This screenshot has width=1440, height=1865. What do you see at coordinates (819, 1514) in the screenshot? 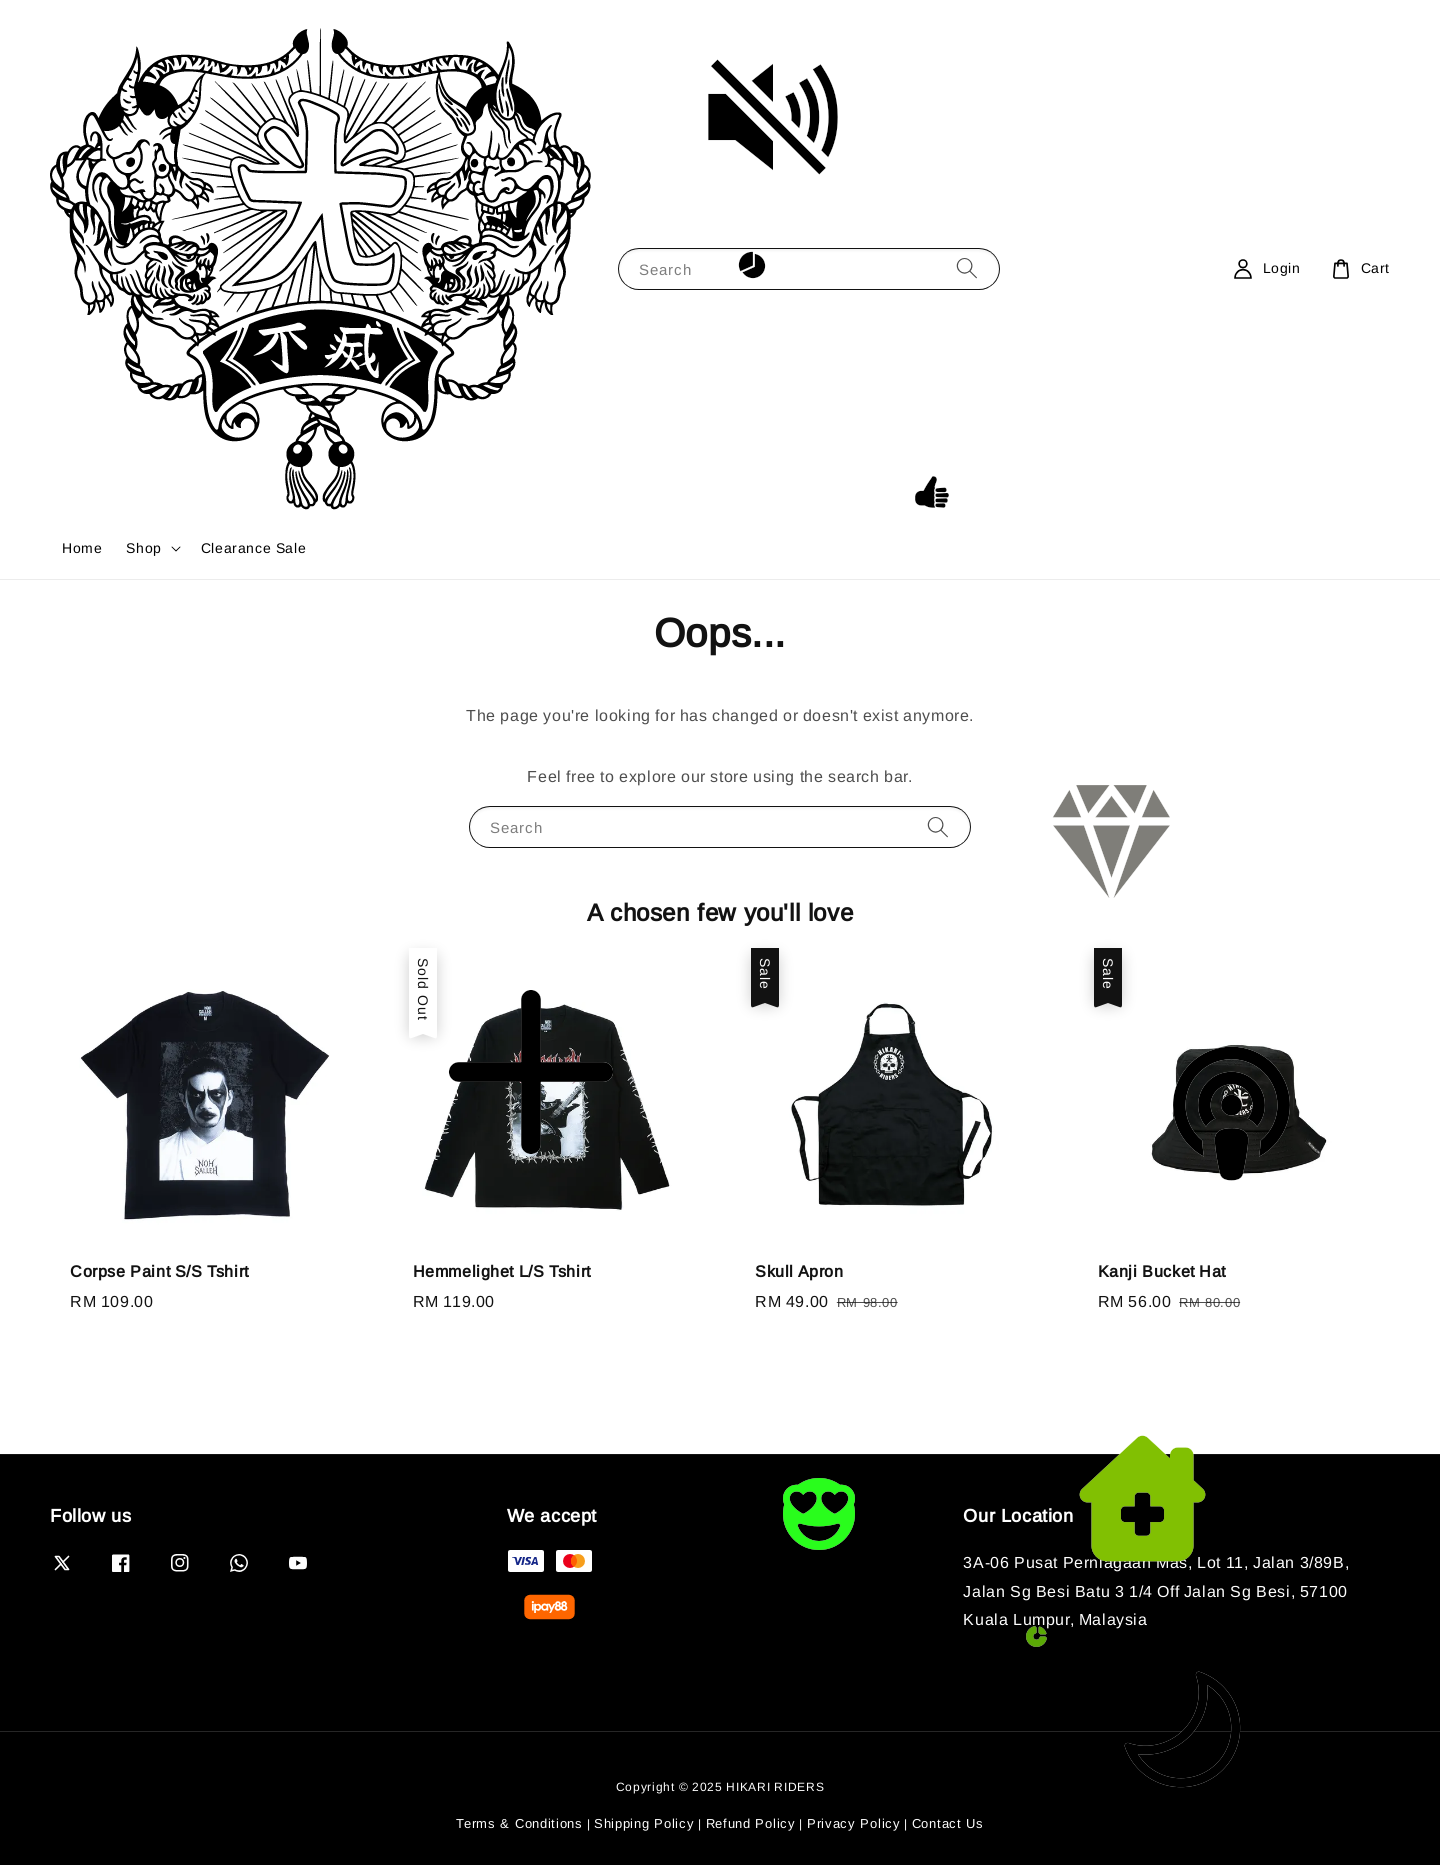
I see `react with love or adoration` at bounding box center [819, 1514].